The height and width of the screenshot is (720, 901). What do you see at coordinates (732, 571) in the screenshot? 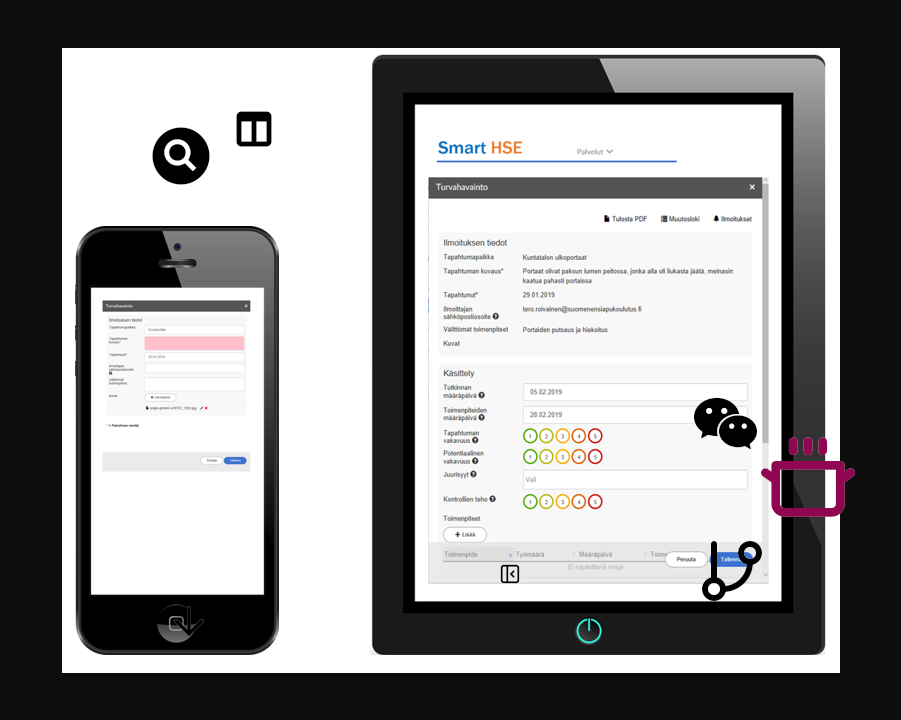
I see `view or manage git branches` at bounding box center [732, 571].